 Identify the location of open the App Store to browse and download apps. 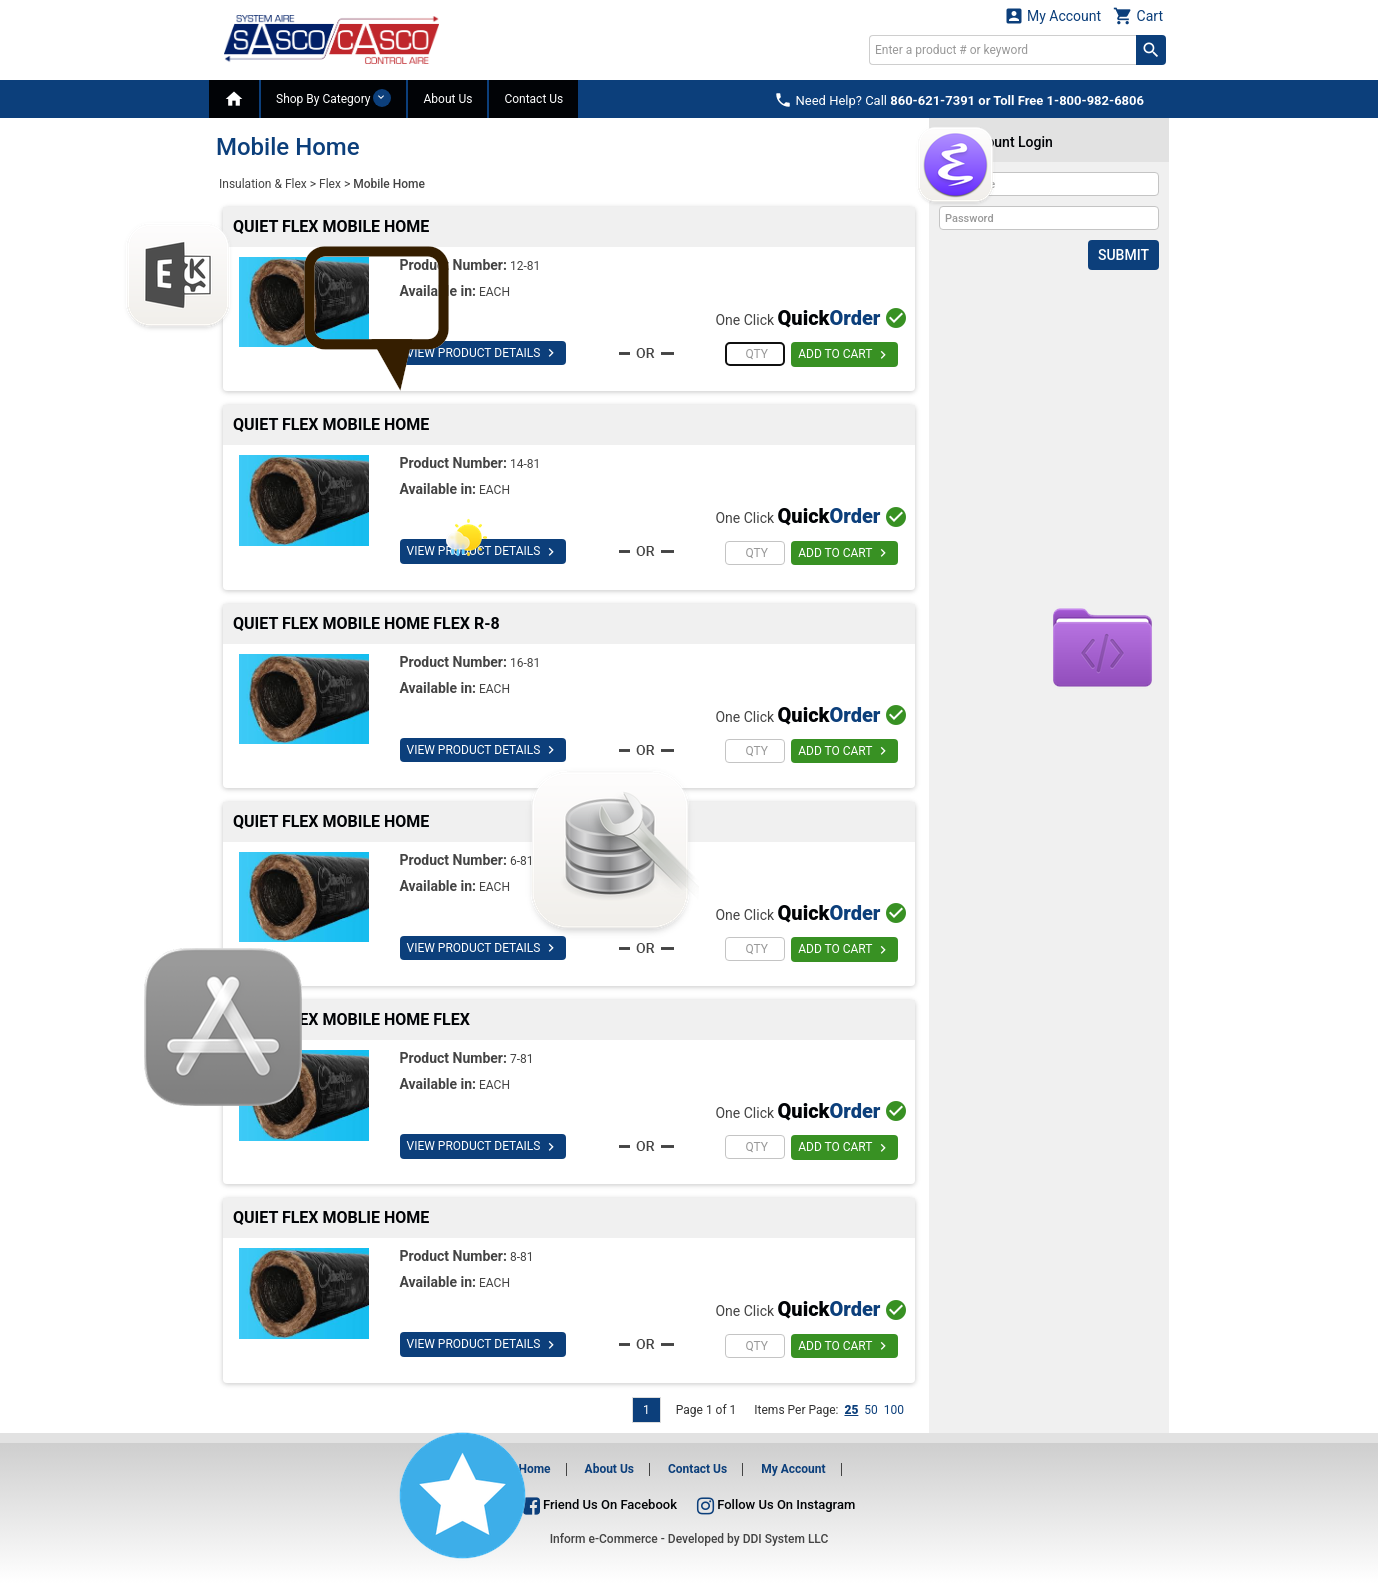
(223, 1027).